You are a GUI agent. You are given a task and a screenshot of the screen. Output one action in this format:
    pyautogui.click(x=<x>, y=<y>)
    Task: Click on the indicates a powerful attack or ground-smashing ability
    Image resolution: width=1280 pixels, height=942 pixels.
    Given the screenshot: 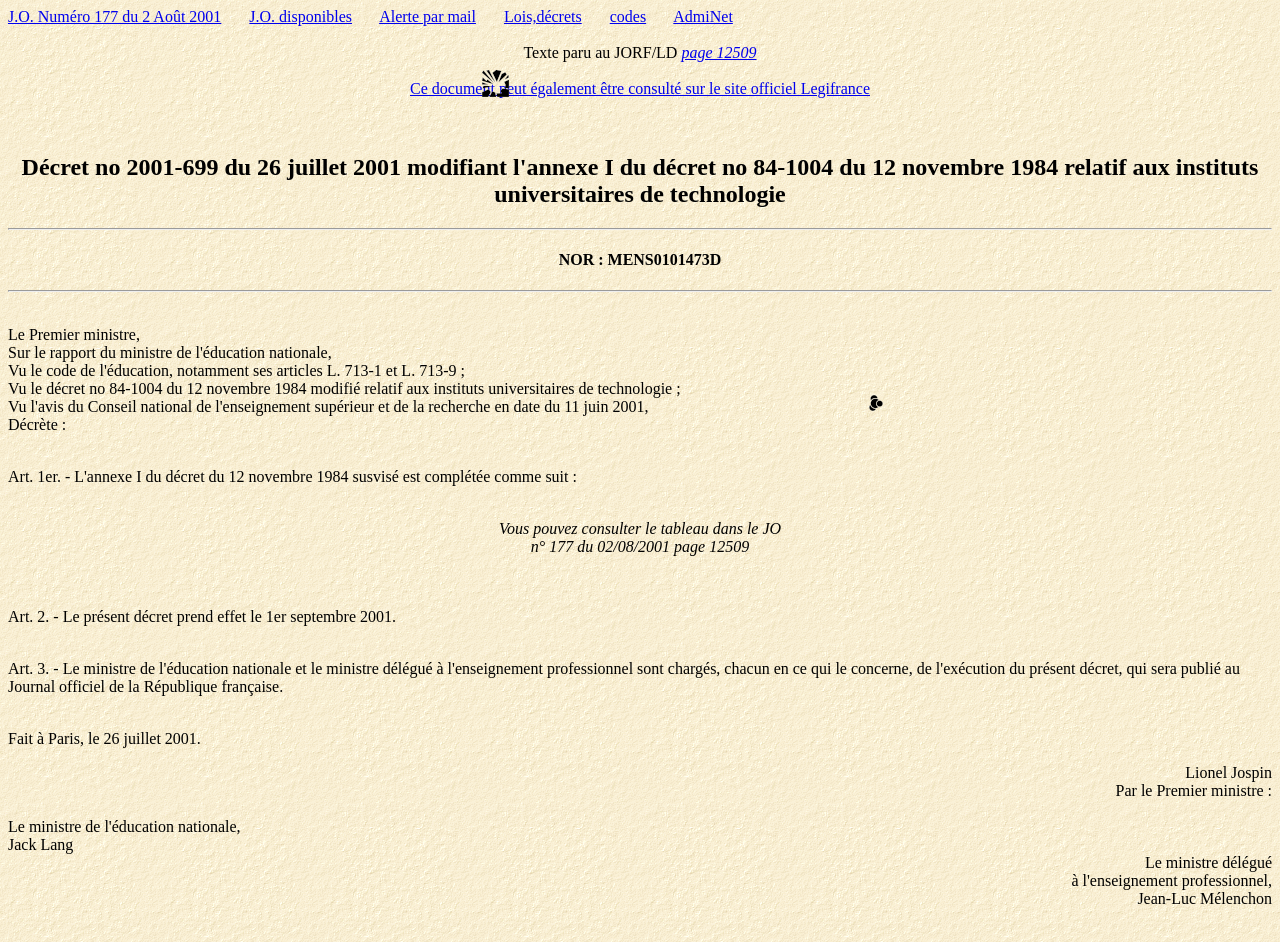 What is the action you would take?
    pyautogui.click(x=495, y=83)
    